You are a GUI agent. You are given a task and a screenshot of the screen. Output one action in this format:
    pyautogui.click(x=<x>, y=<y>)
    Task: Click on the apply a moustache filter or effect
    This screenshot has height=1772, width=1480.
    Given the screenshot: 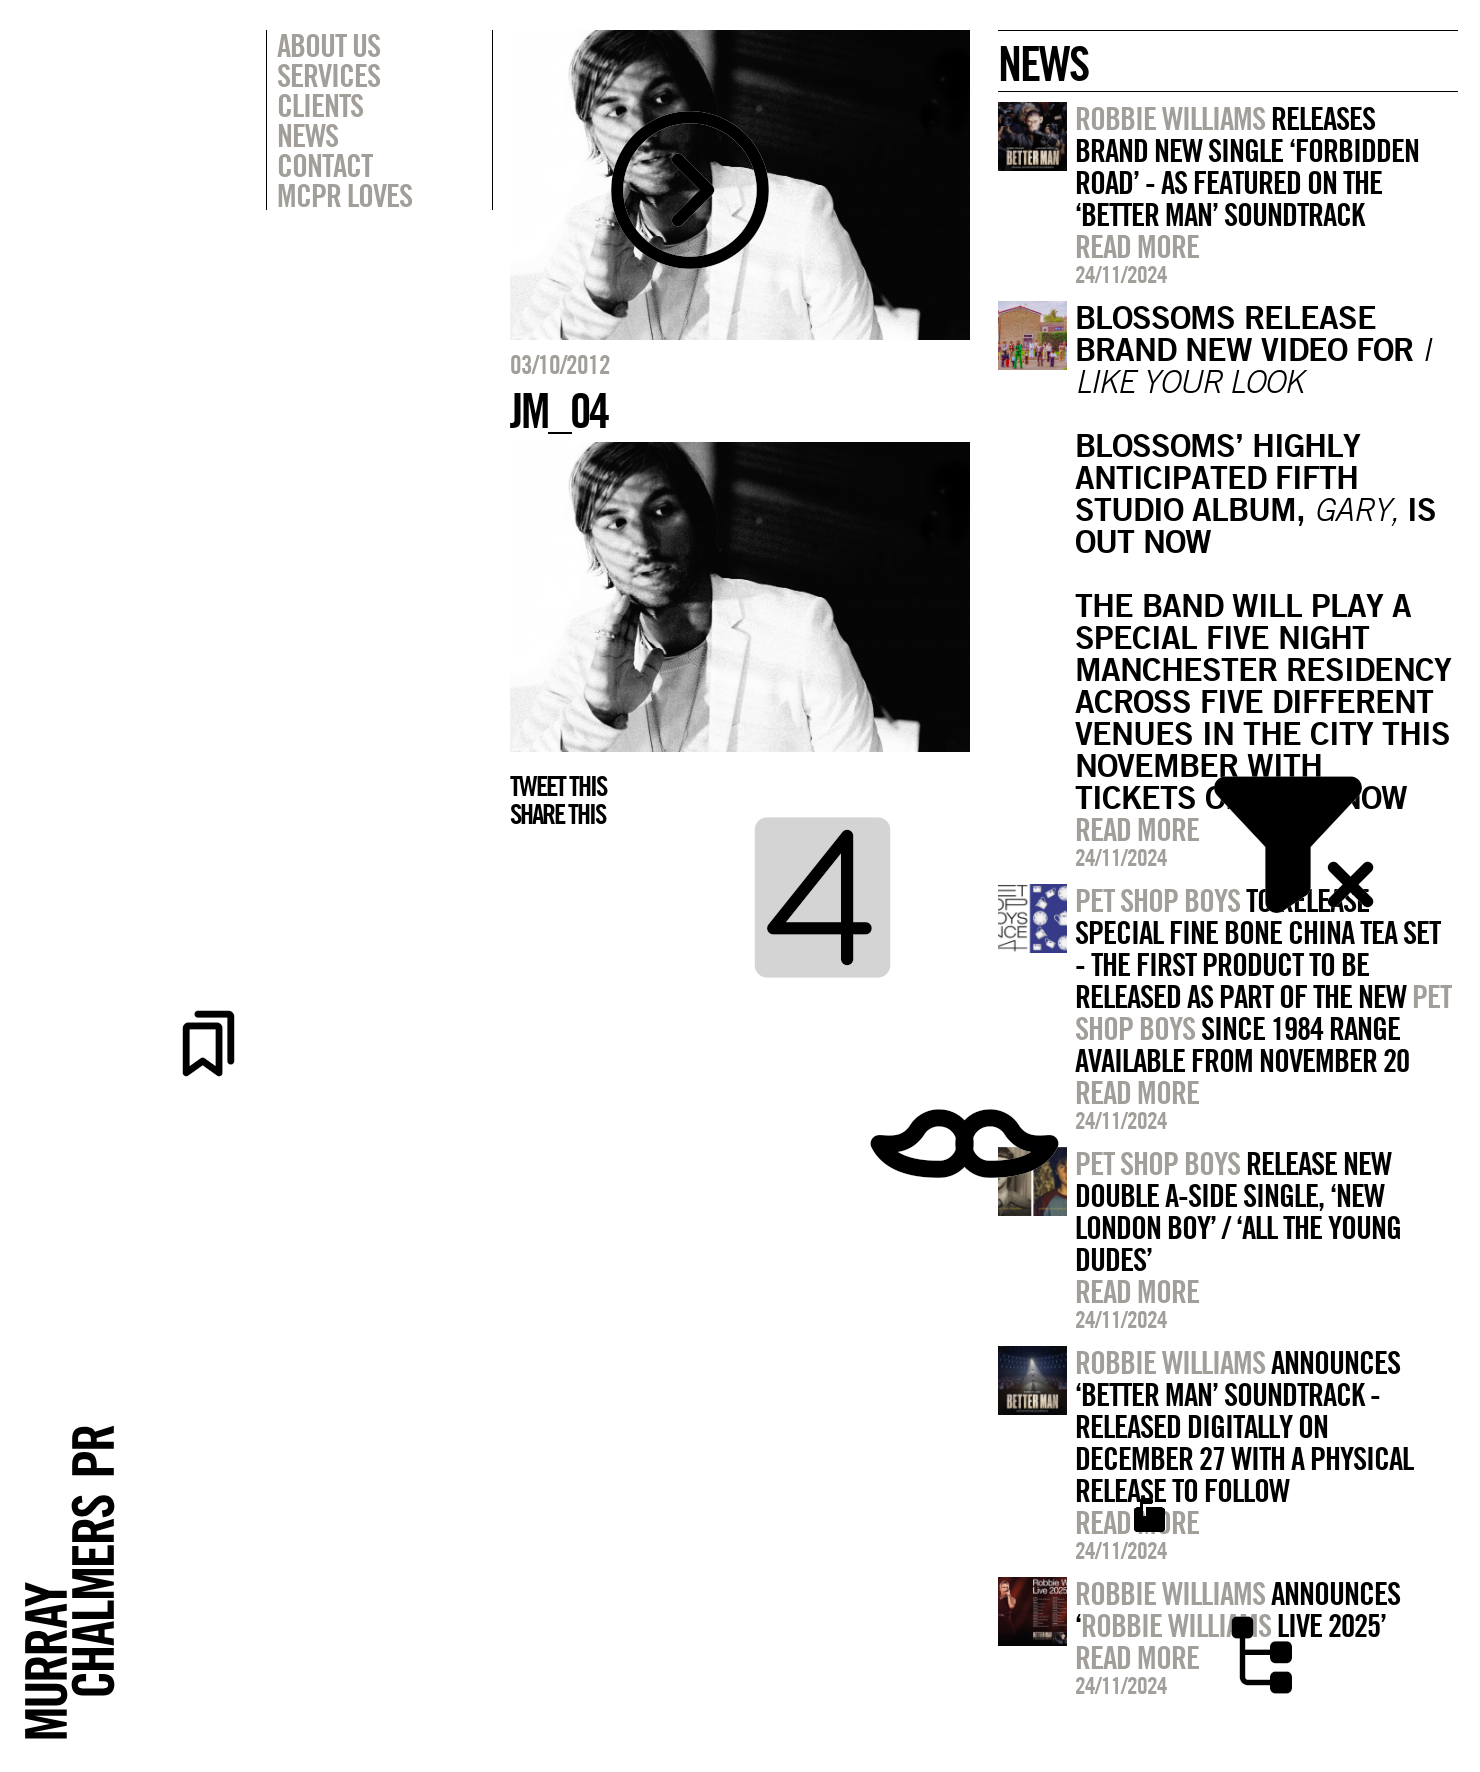 What is the action you would take?
    pyautogui.click(x=964, y=1143)
    